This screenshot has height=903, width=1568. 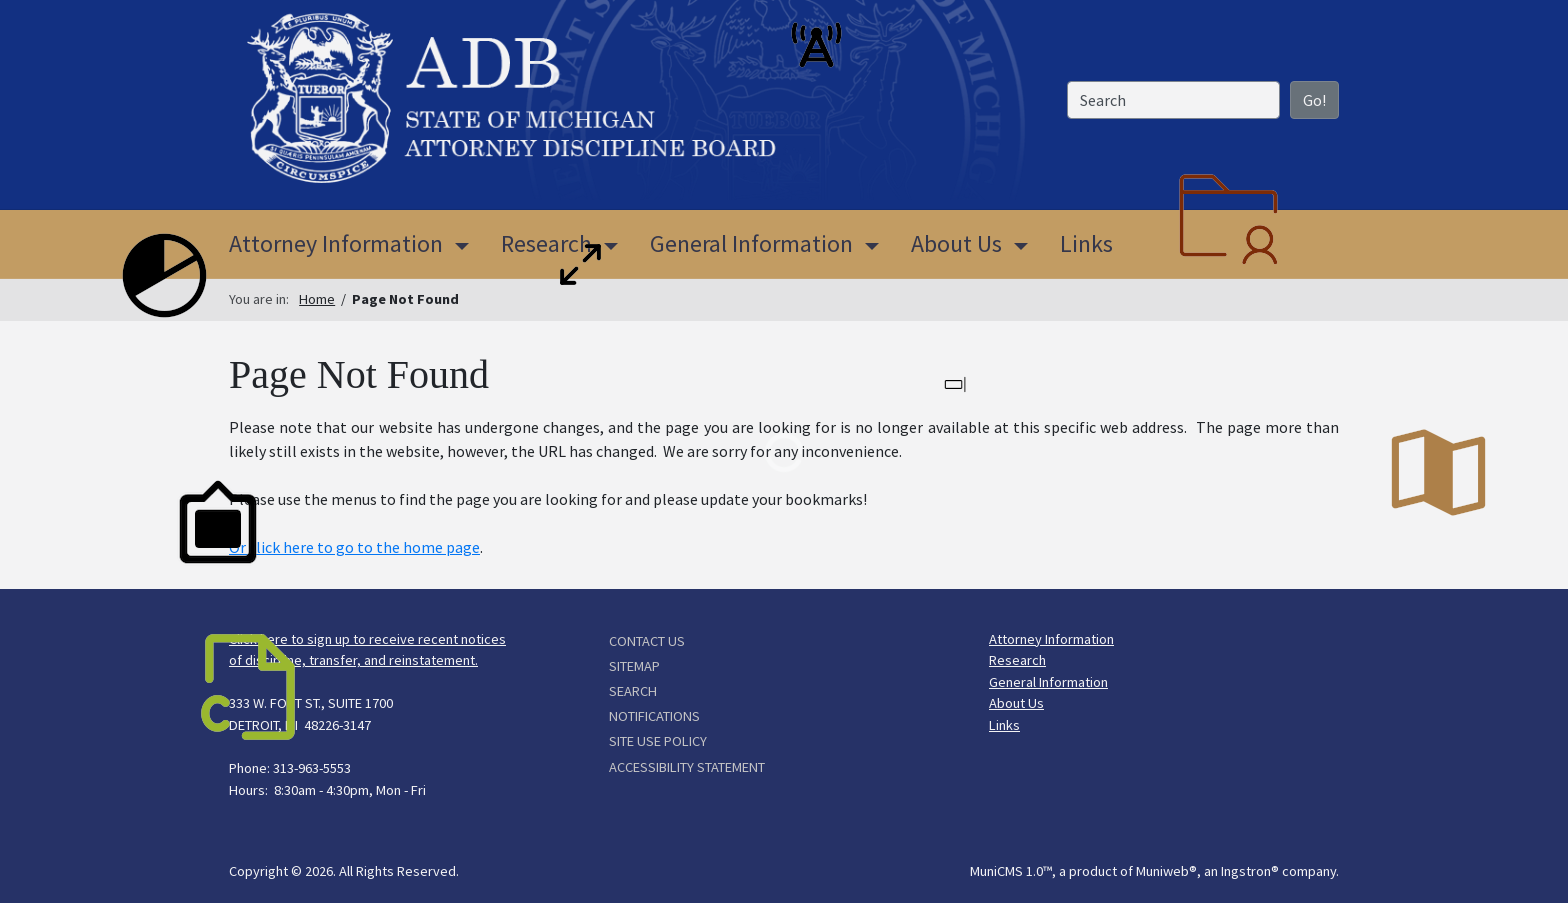 What do you see at coordinates (218, 525) in the screenshot?
I see `view photo in a decorative frame` at bounding box center [218, 525].